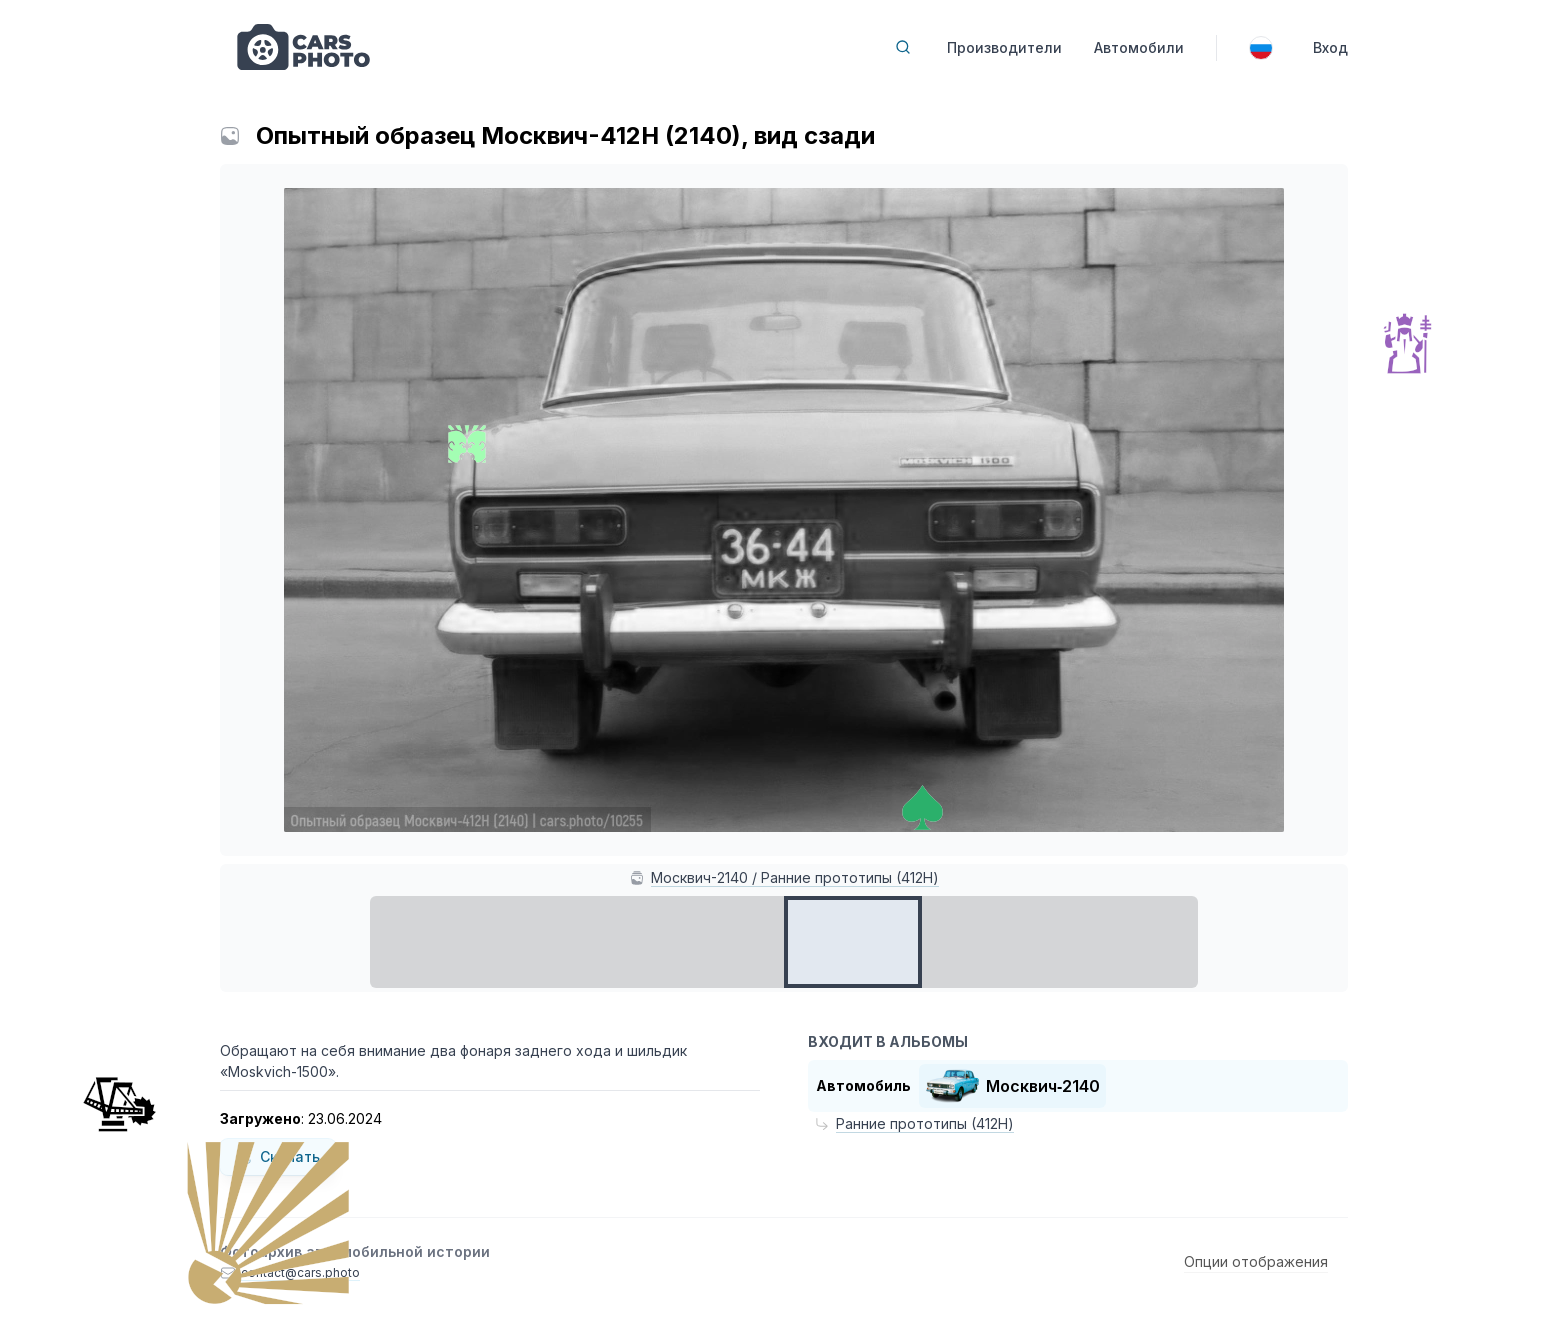  I want to click on indicates a versus or battle mode, so click(467, 444).